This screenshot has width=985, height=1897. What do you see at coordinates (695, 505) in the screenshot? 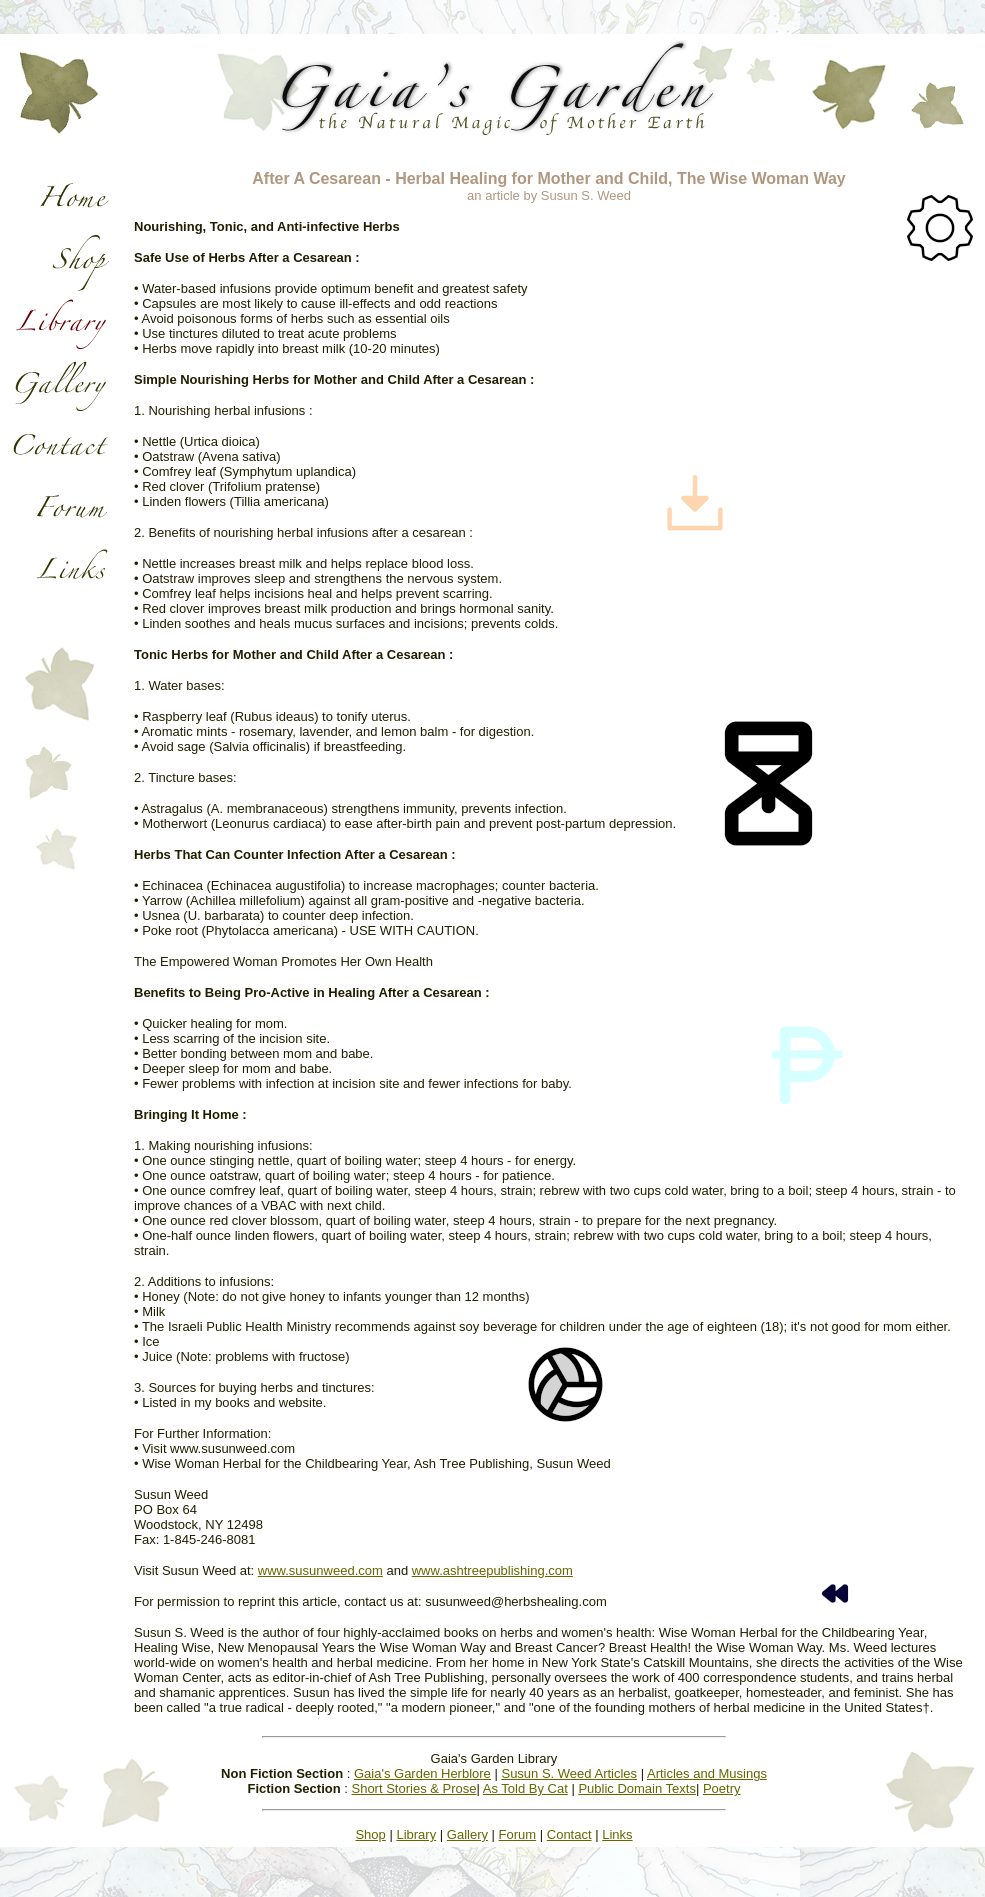
I see `download a file to your device` at bounding box center [695, 505].